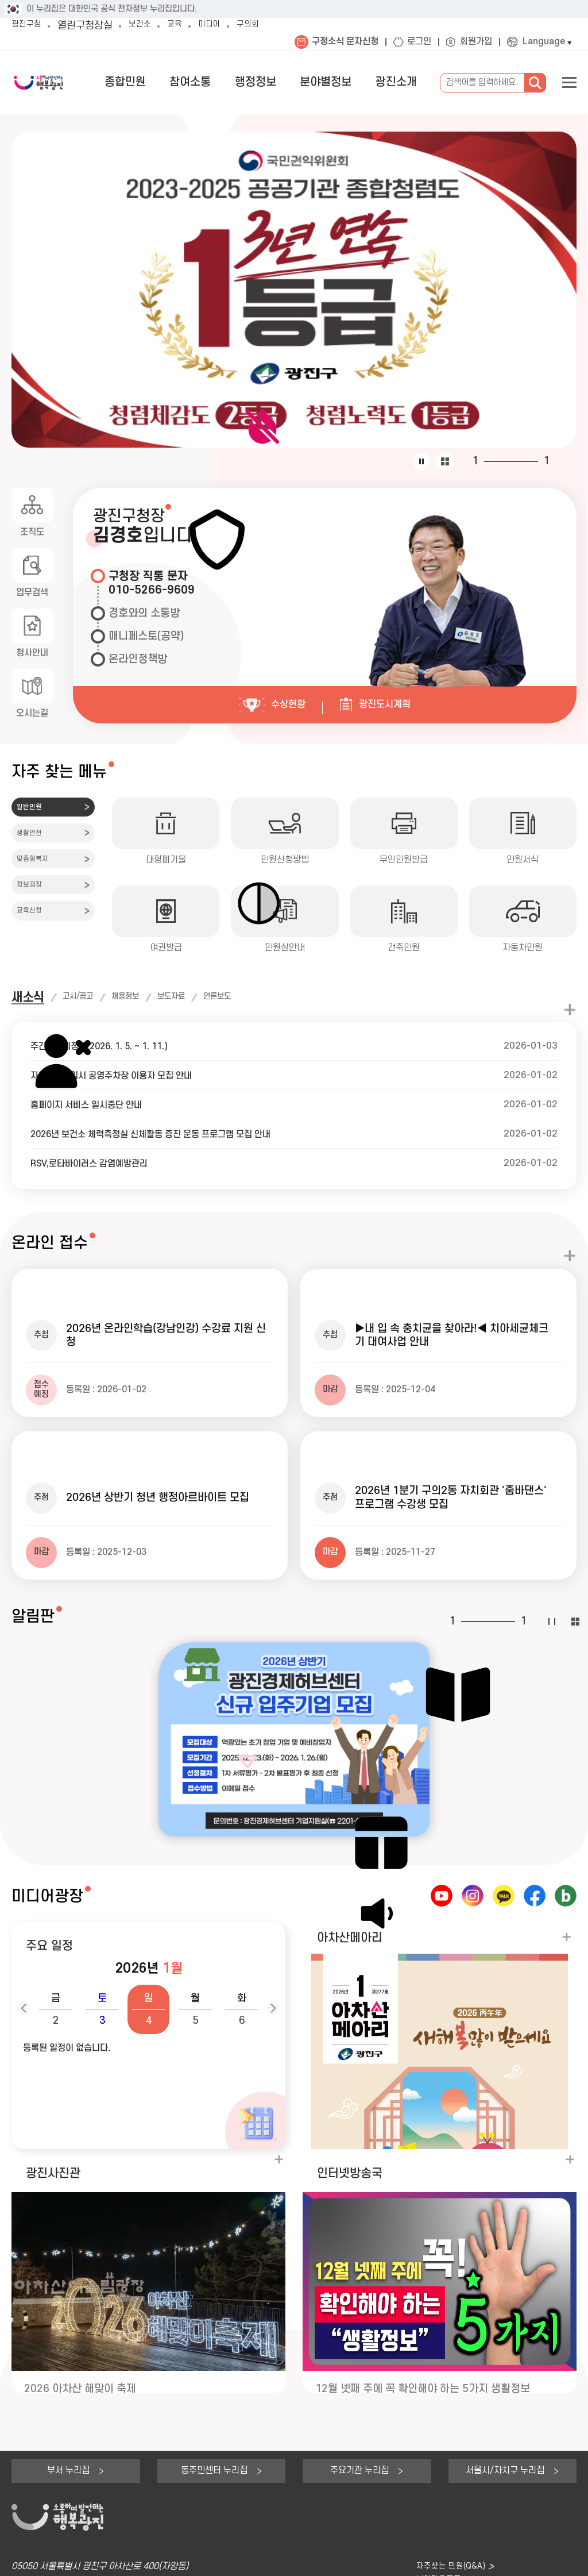 This screenshot has width=588, height=2576. Describe the element at coordinates (259, 903) in the screenshot. I see `toggle between light and dark mode` at that location.